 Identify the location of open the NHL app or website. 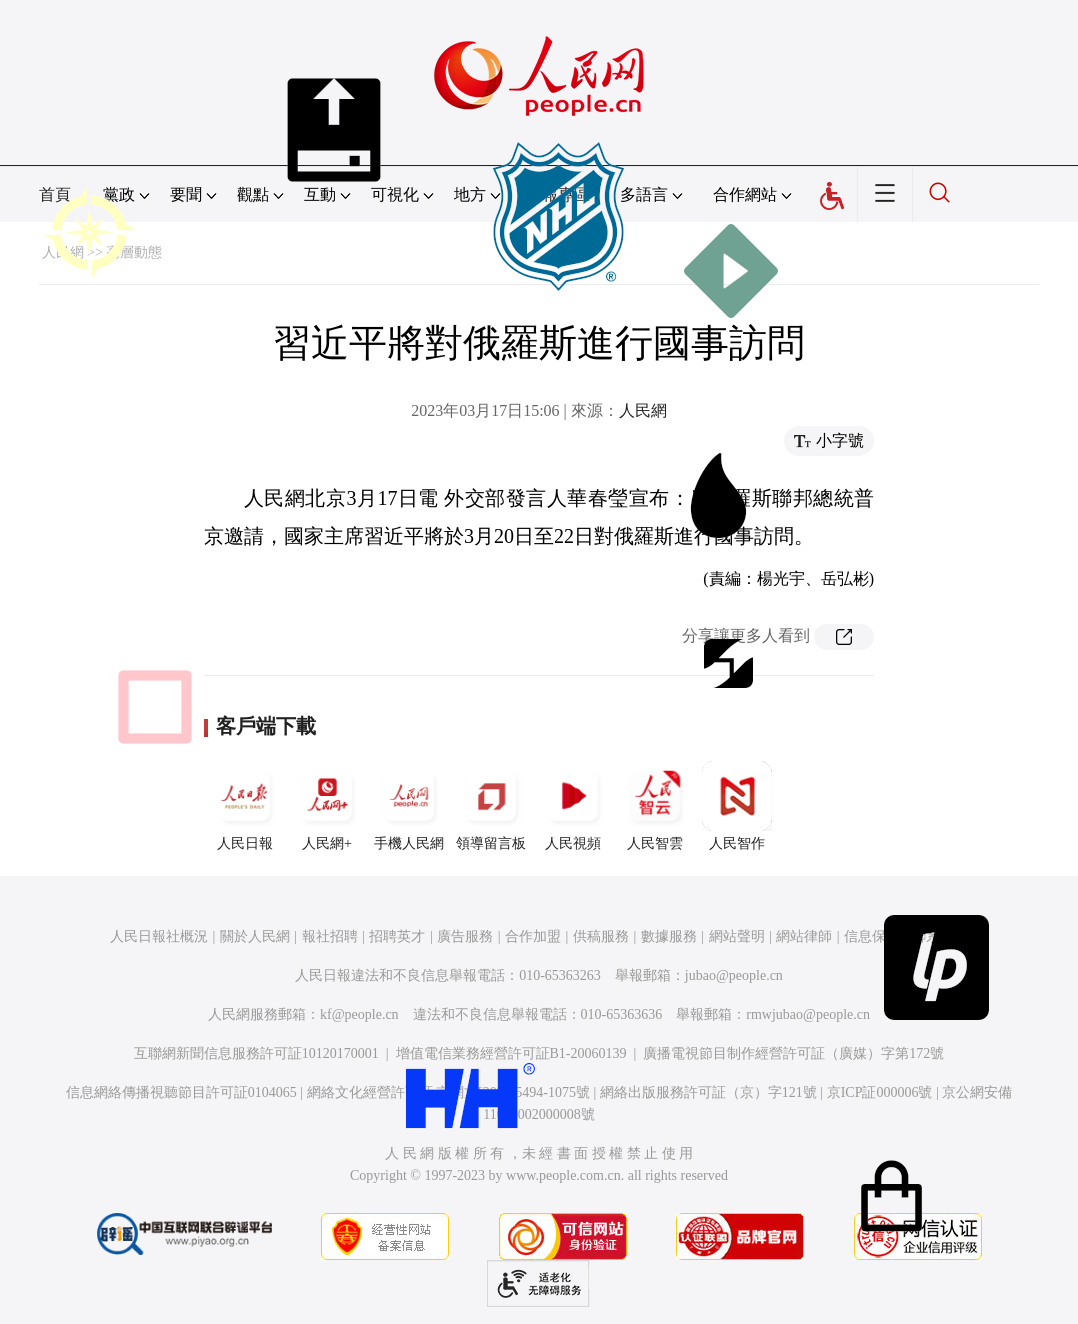
(558, 216).